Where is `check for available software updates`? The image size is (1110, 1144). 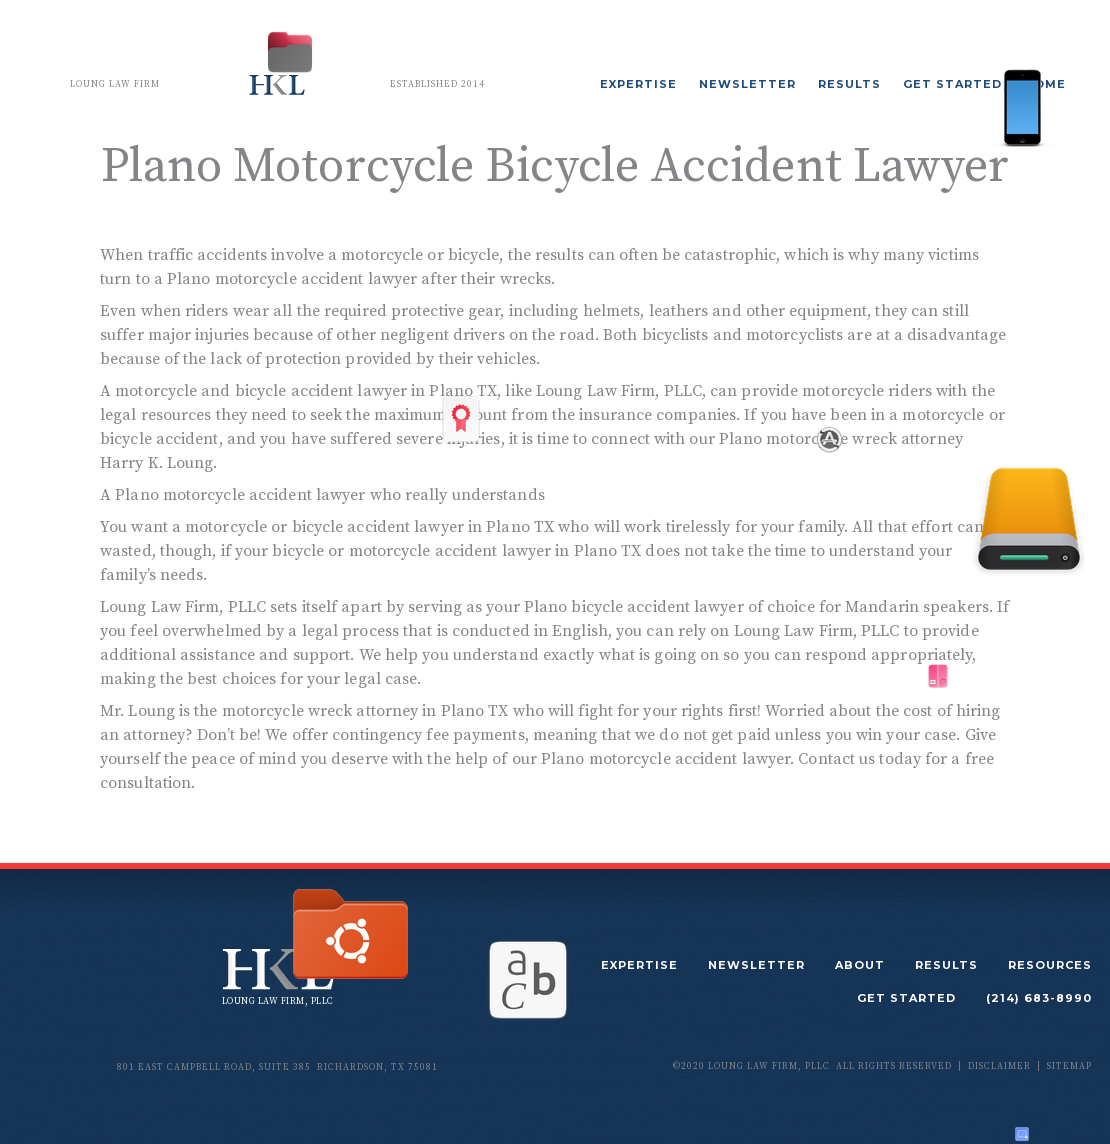 check for available software updates is located at coordinates (829, 439).